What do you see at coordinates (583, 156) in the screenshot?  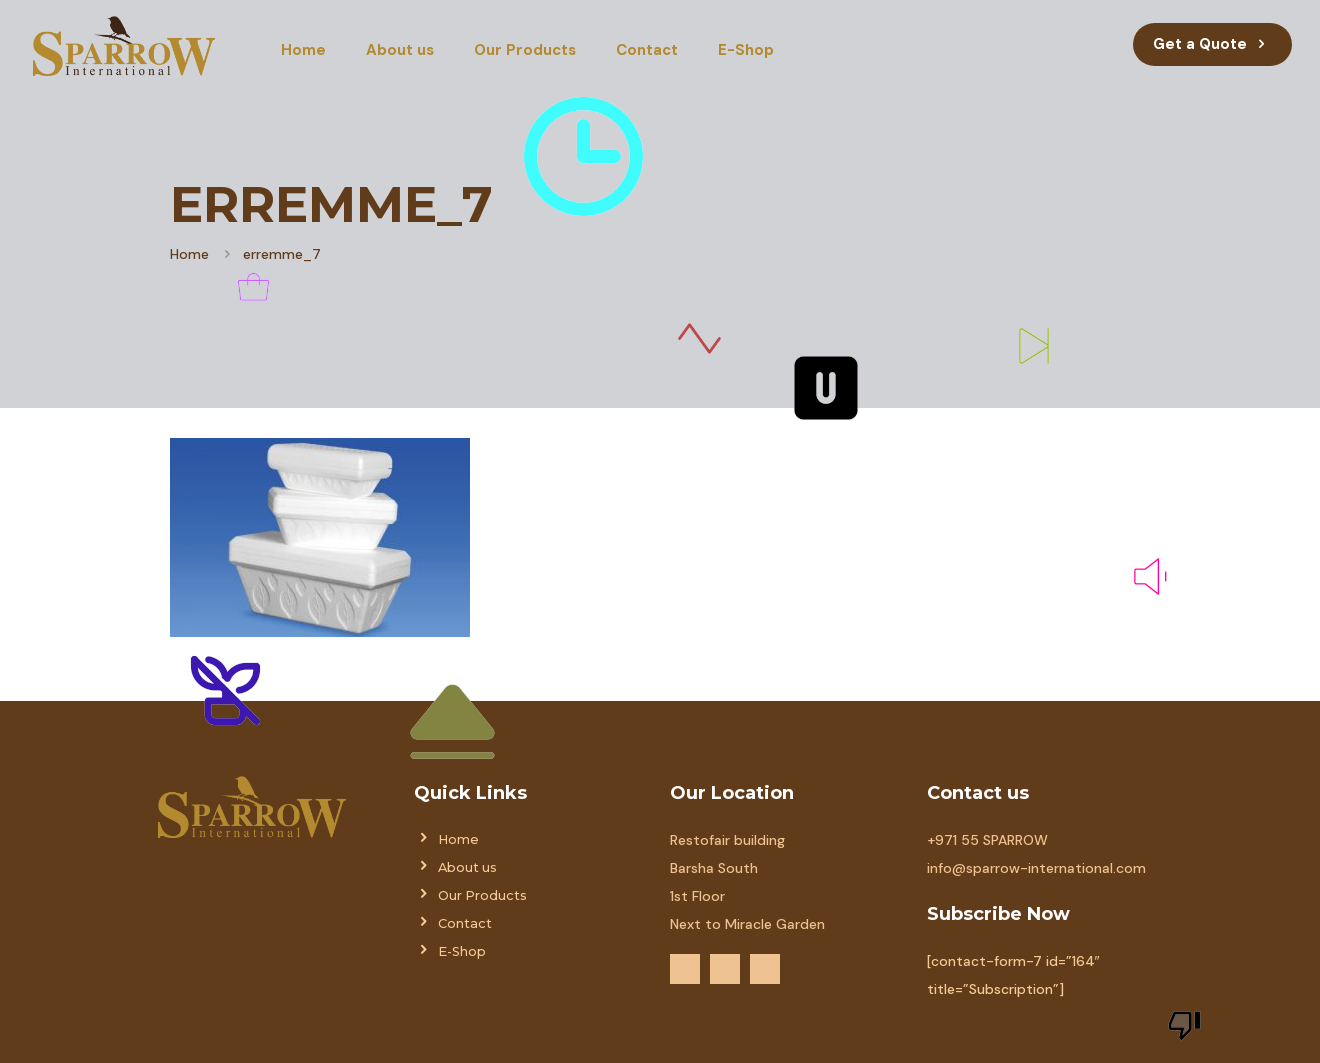 I see `view time or clock settings` at bounding box center [583, 156].